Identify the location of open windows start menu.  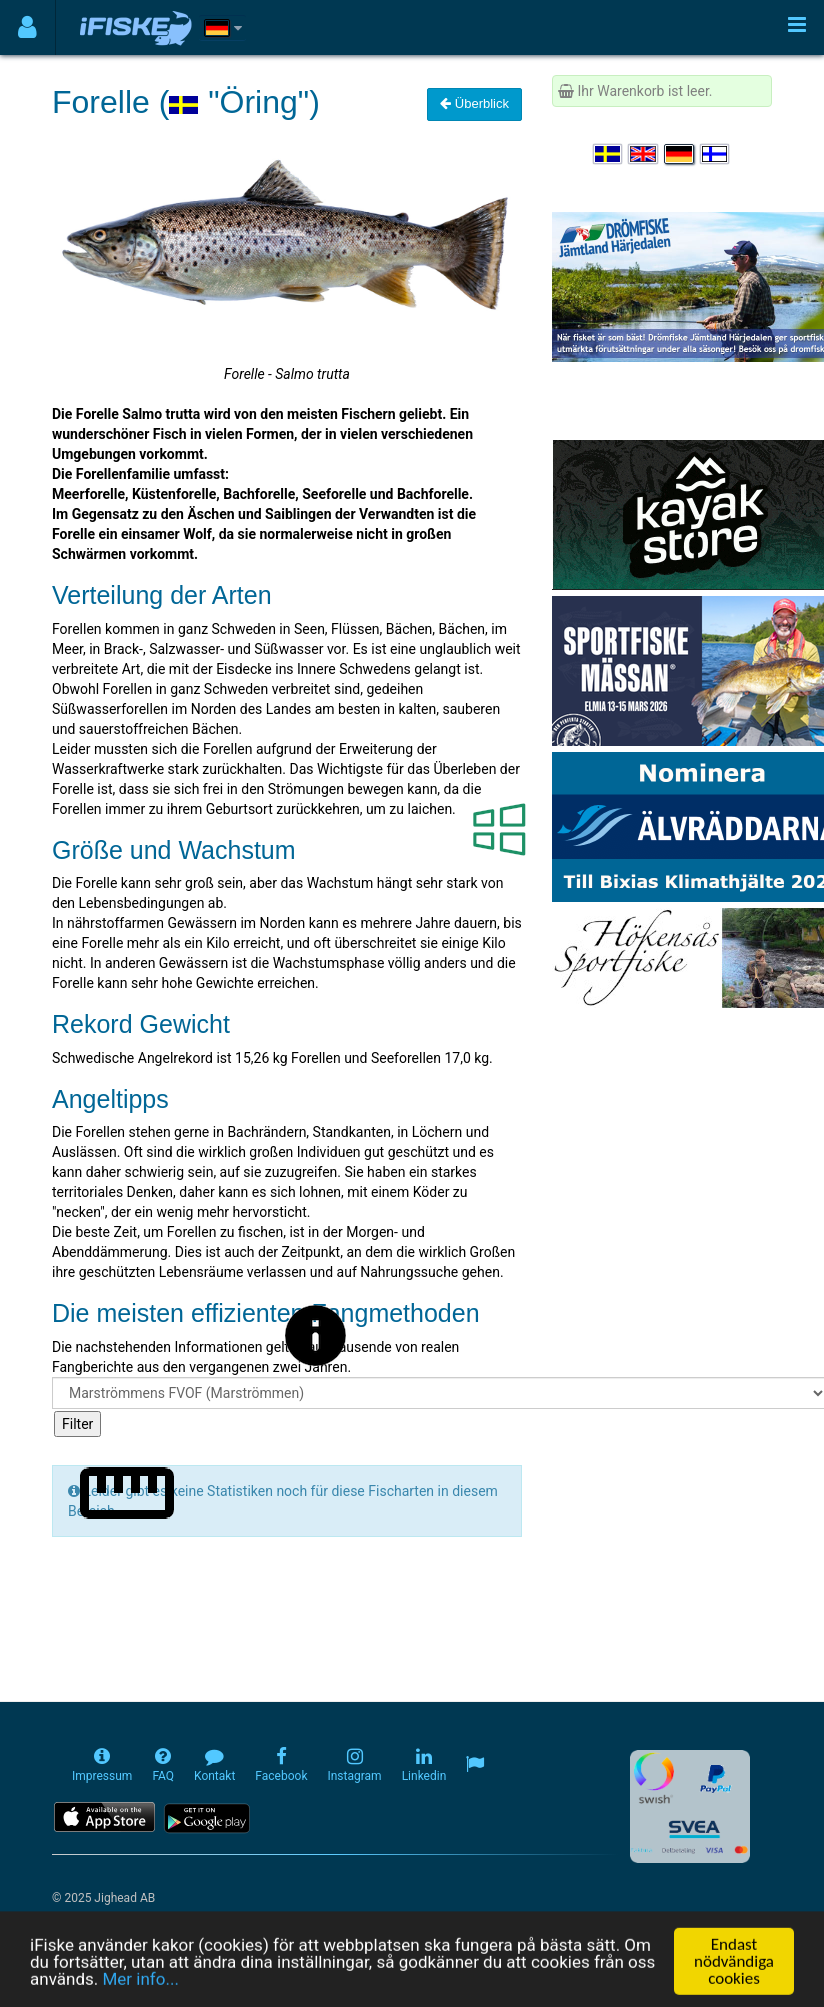
(501, 829).